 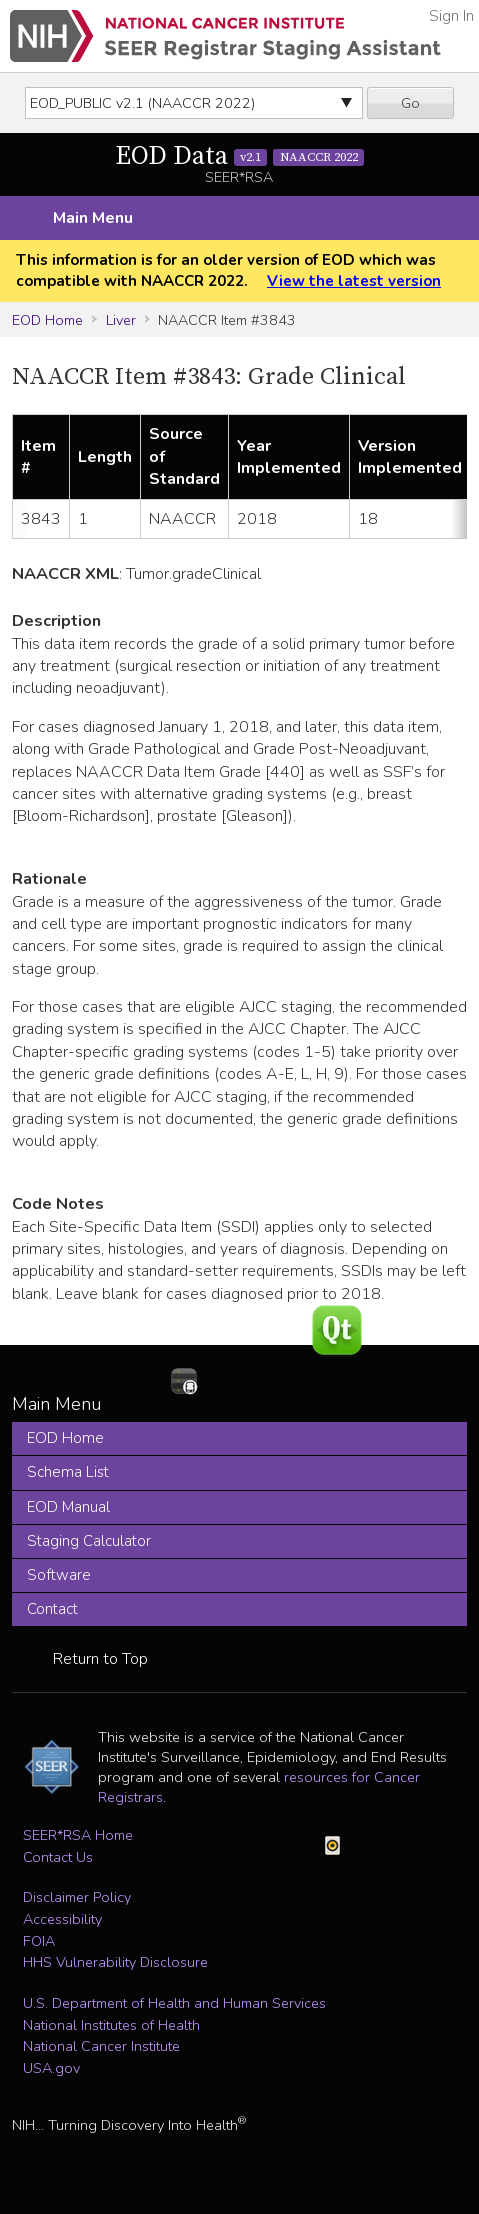 What do you see at coordinates (184, 1381) in the screenshot?
I see `configure iscsi storage server settings` at bounding box center [184, 1381].